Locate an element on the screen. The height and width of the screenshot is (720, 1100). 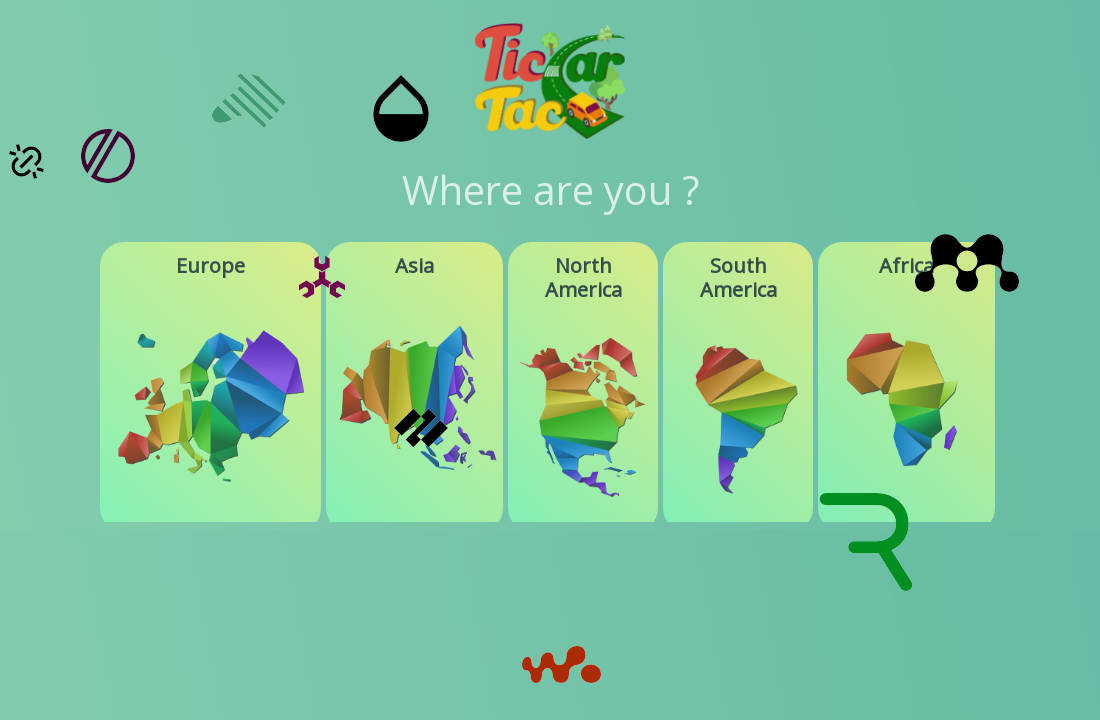
odin programming language logo is located at coordinates (108, 156).